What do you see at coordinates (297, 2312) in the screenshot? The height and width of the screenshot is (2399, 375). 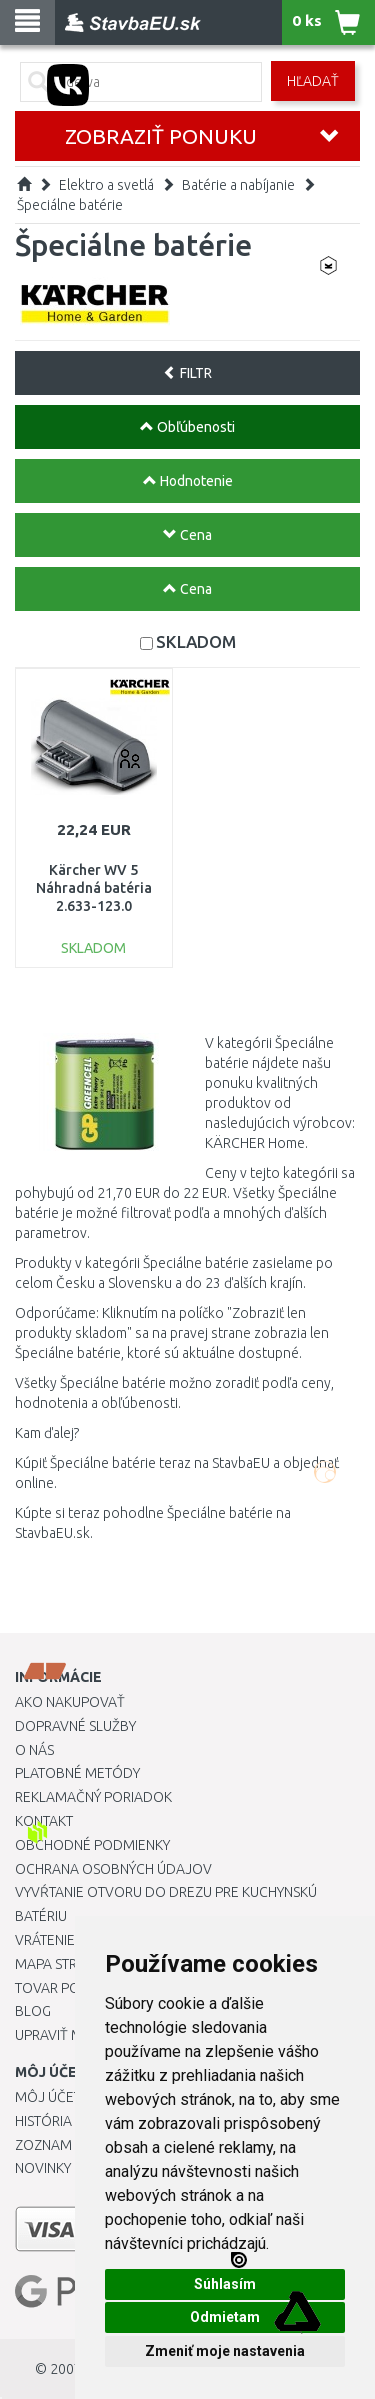 I see `open affinity creative software` at bounding box center [297, 2312].